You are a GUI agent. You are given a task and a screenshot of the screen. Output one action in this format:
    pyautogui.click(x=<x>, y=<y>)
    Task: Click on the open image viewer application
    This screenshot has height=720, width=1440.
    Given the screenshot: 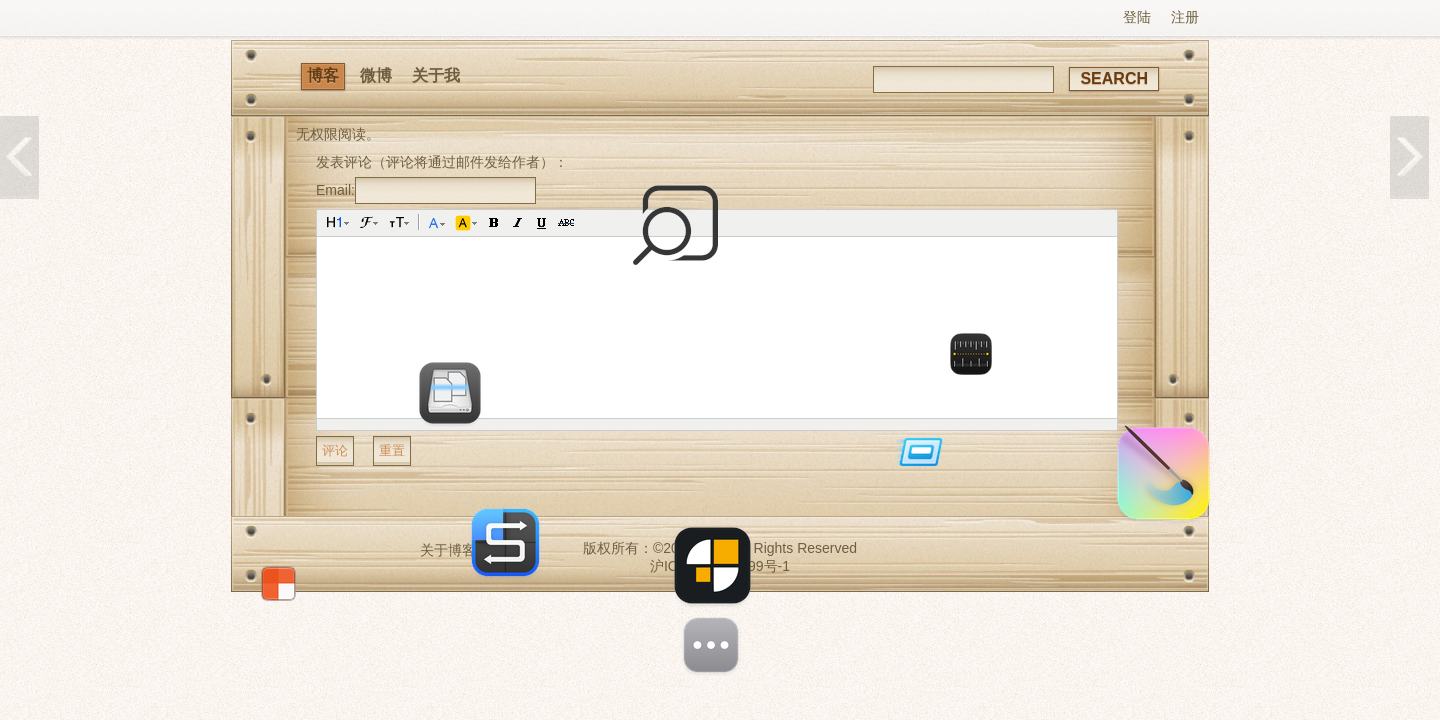 What is the action you would take?
    pyautogui.click(x=675, y=223)
    